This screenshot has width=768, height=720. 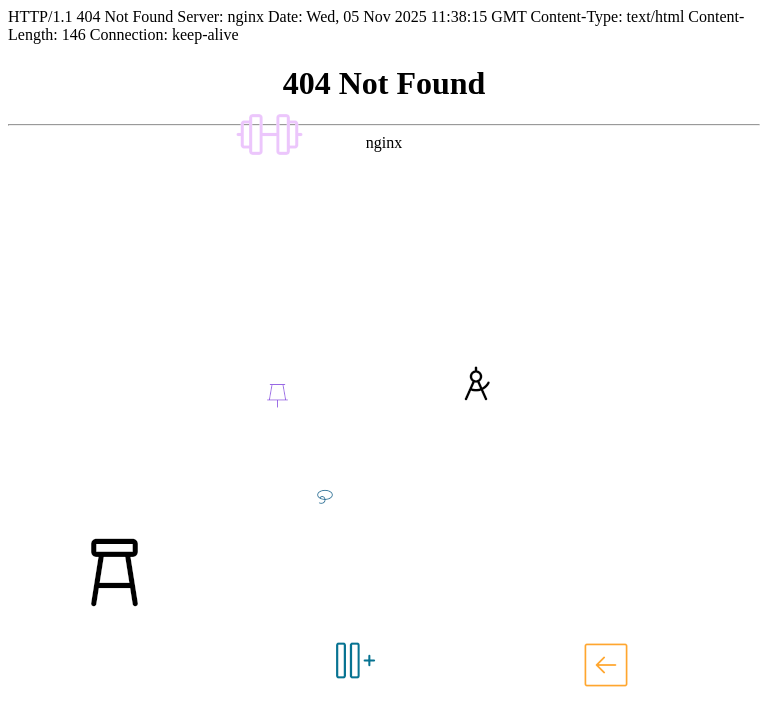 I want to click on access drawing or drafting tools, so click(x=476, y=384).